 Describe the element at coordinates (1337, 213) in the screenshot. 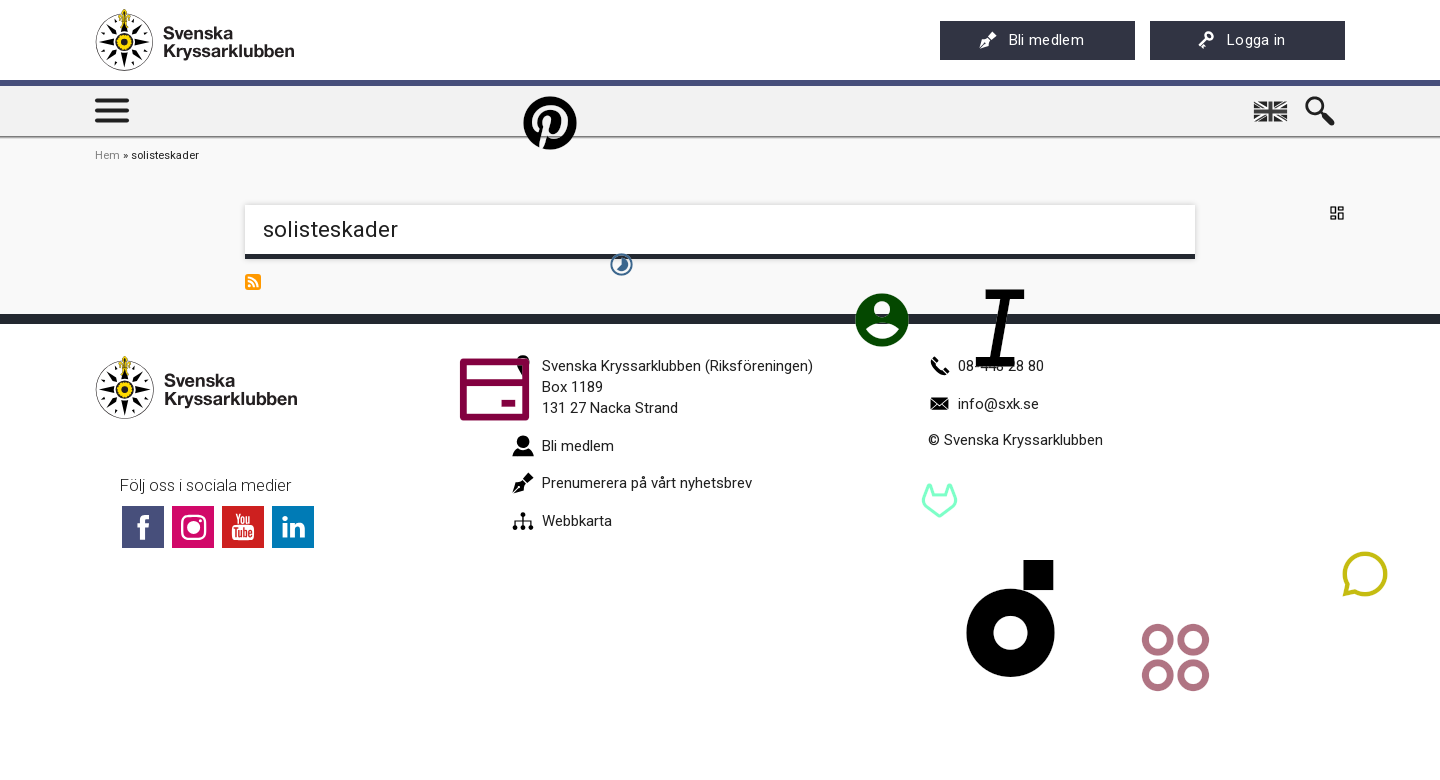

I see `access the dashboard` at that location.